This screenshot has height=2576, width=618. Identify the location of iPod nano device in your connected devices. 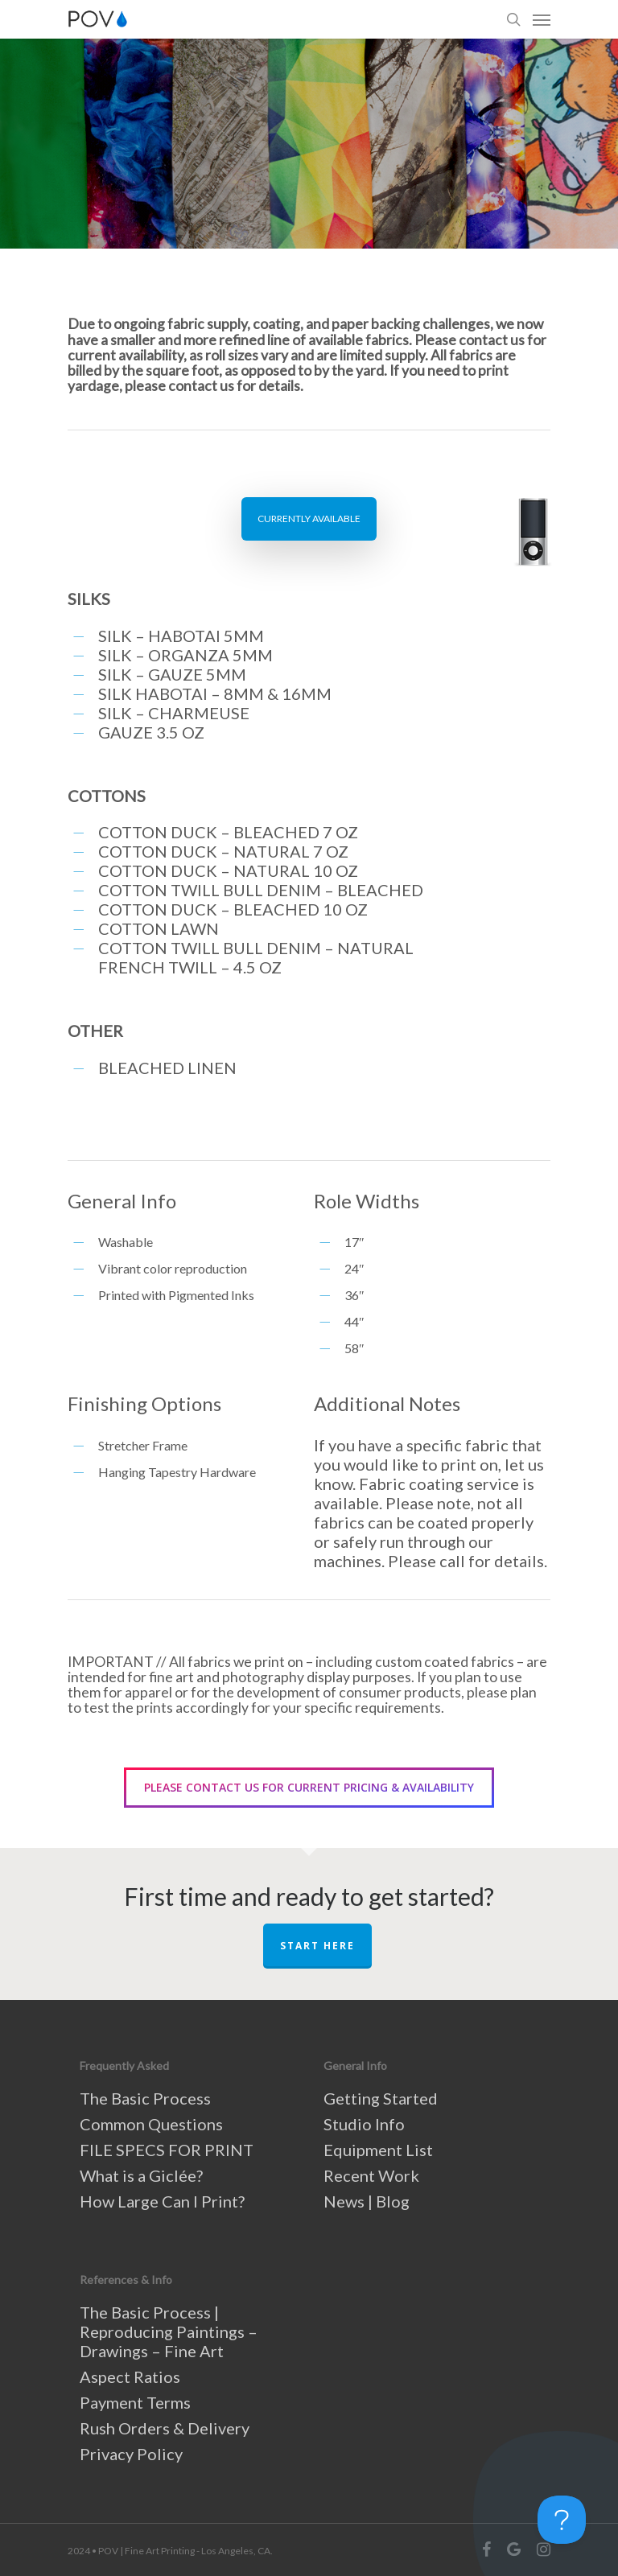
(533, 533).